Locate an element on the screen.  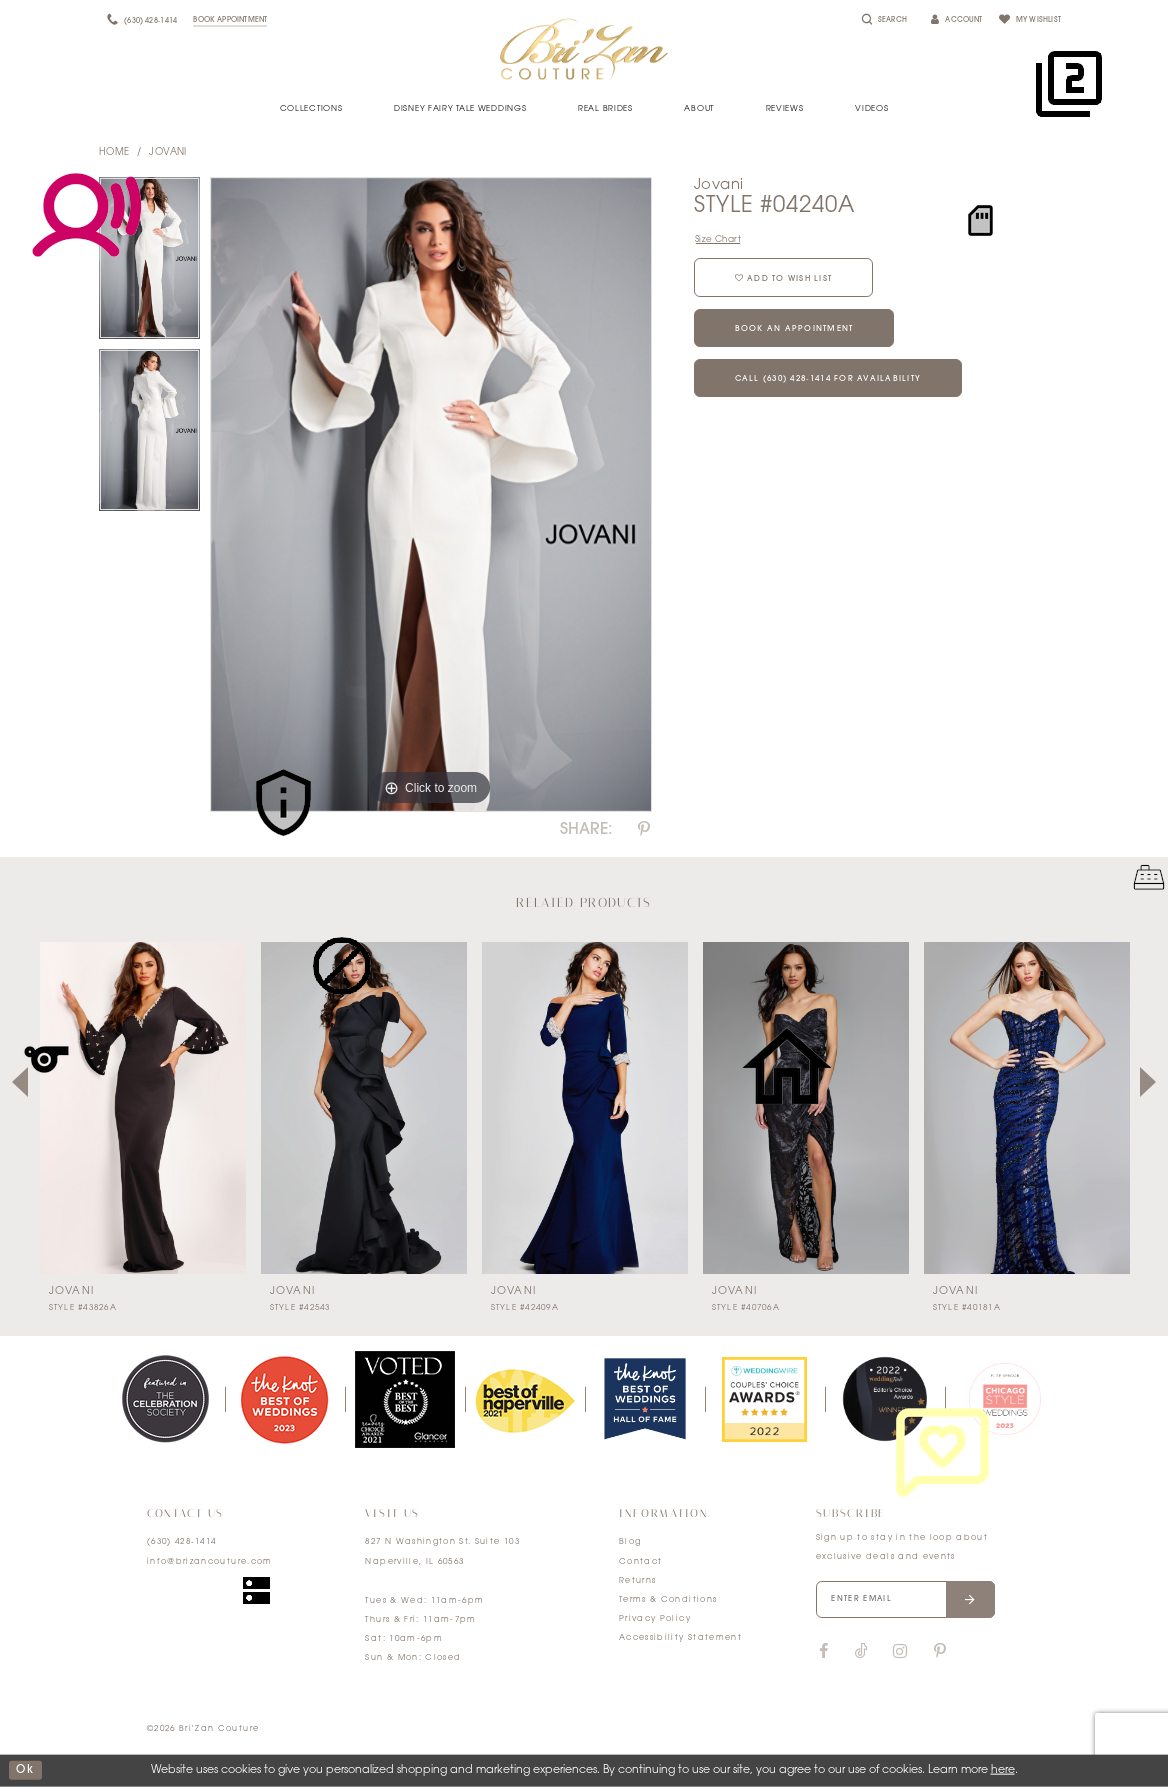
indicates second item in a layered stack or sequence is located at coordinates (1069, 84).